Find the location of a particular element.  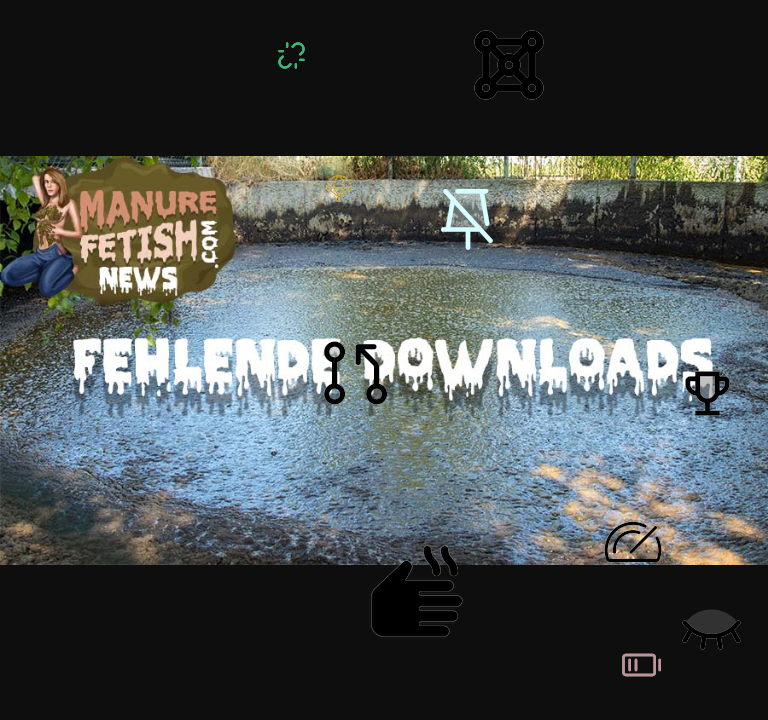

view full network hierarchy is located at coordinates (509, 65).